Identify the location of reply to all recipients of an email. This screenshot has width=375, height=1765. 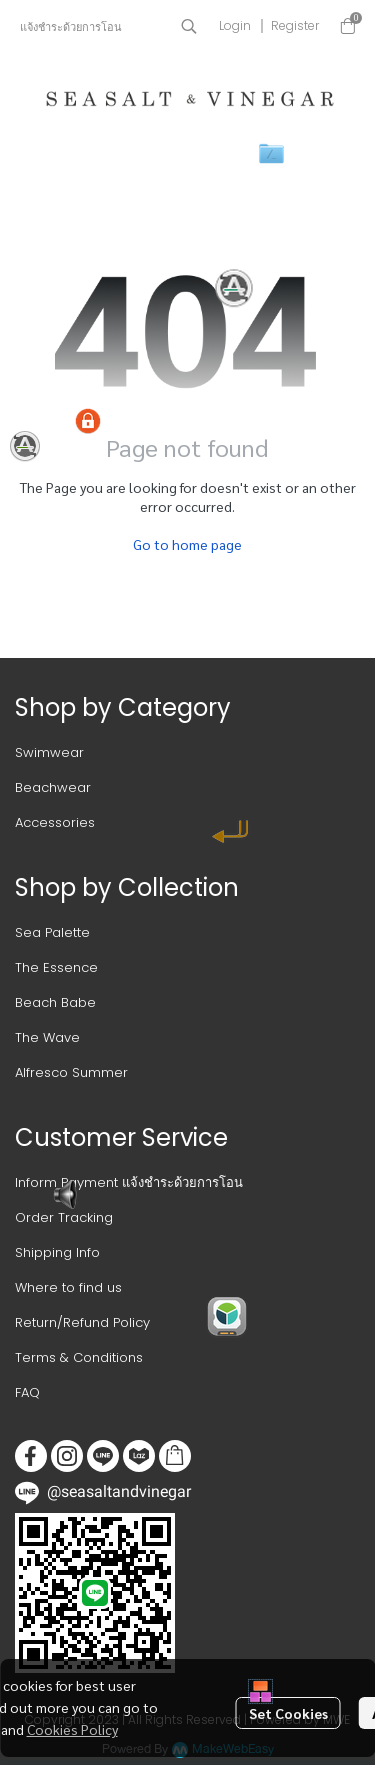
(229, 831).